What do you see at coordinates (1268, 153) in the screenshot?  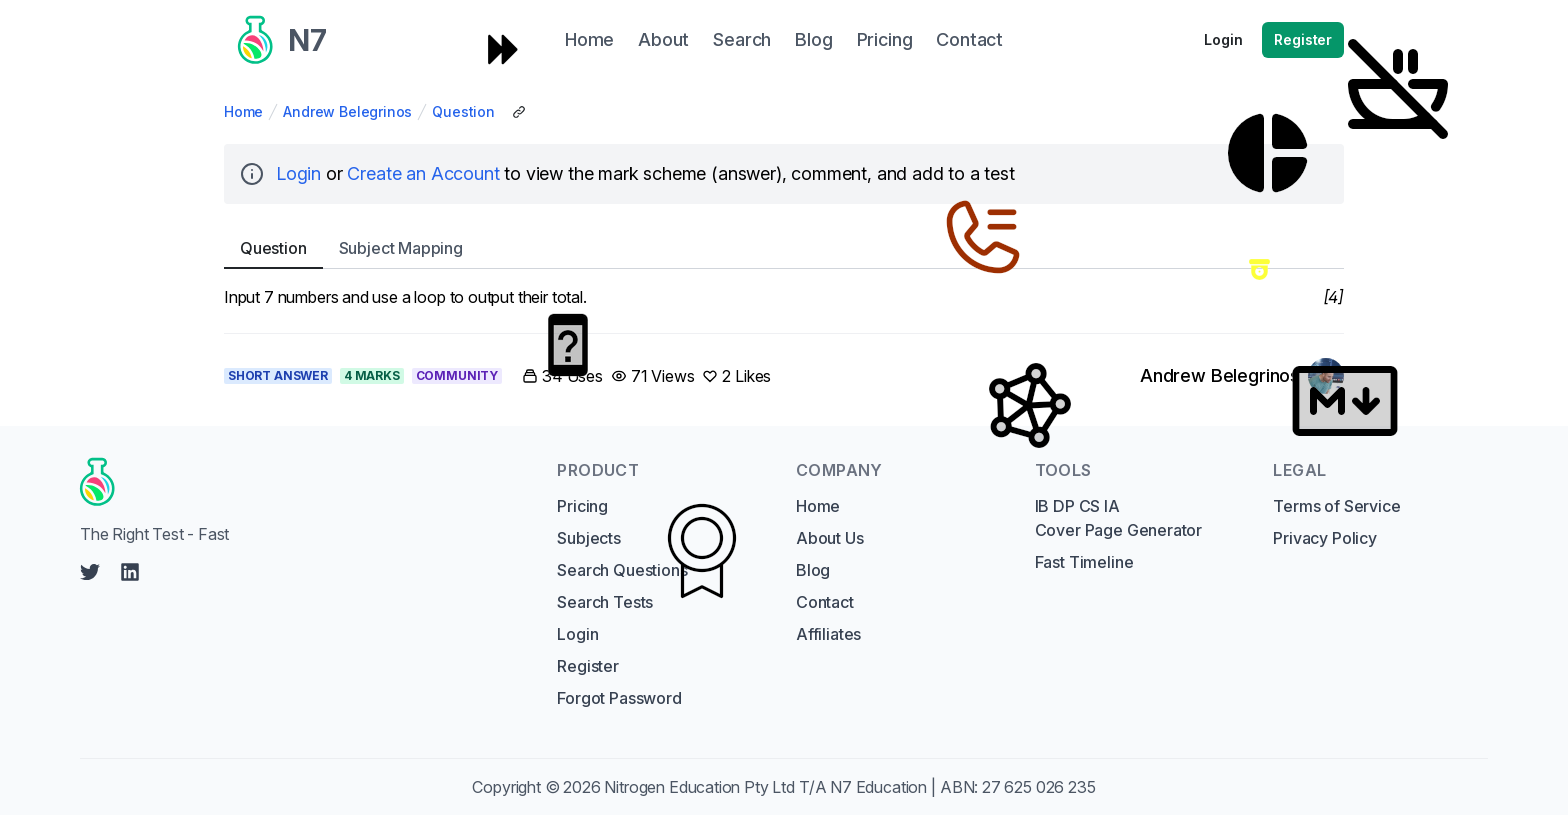 I see `view analytics or statistics breakdown` at bounding box center [1268, 153].